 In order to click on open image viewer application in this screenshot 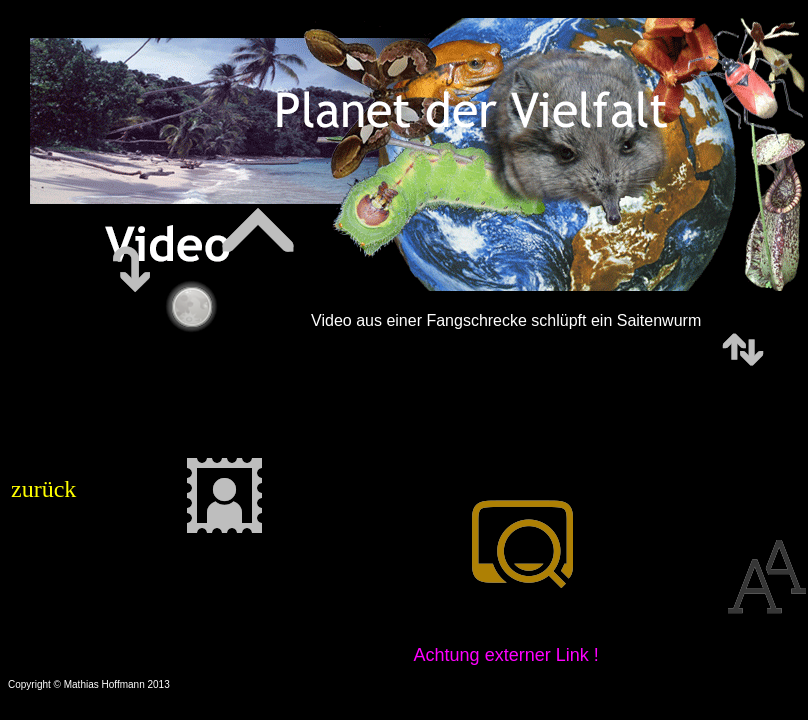, I will do `click(522, 538)`.